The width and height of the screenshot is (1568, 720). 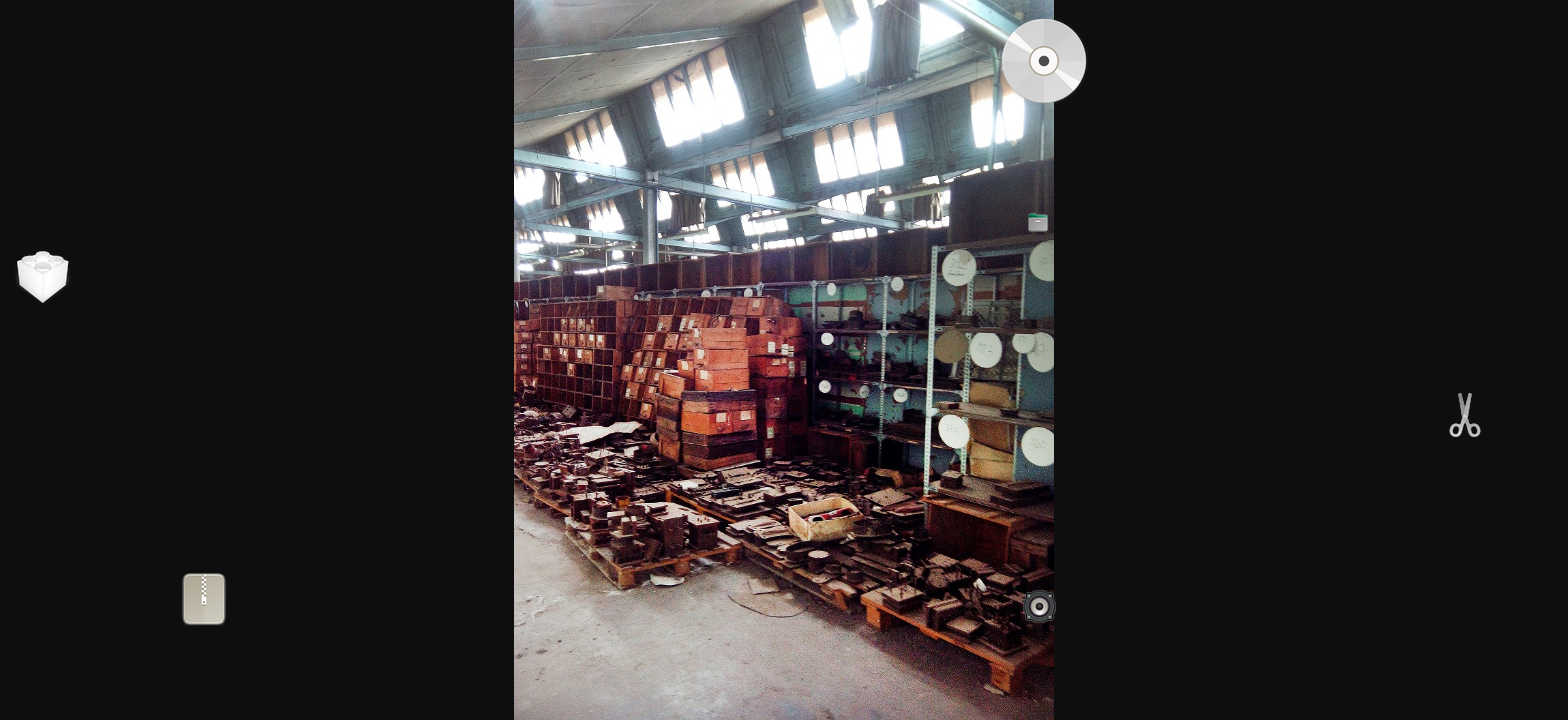 I want to click on kernel extension file for macOS system, so click(x=42, y=277).